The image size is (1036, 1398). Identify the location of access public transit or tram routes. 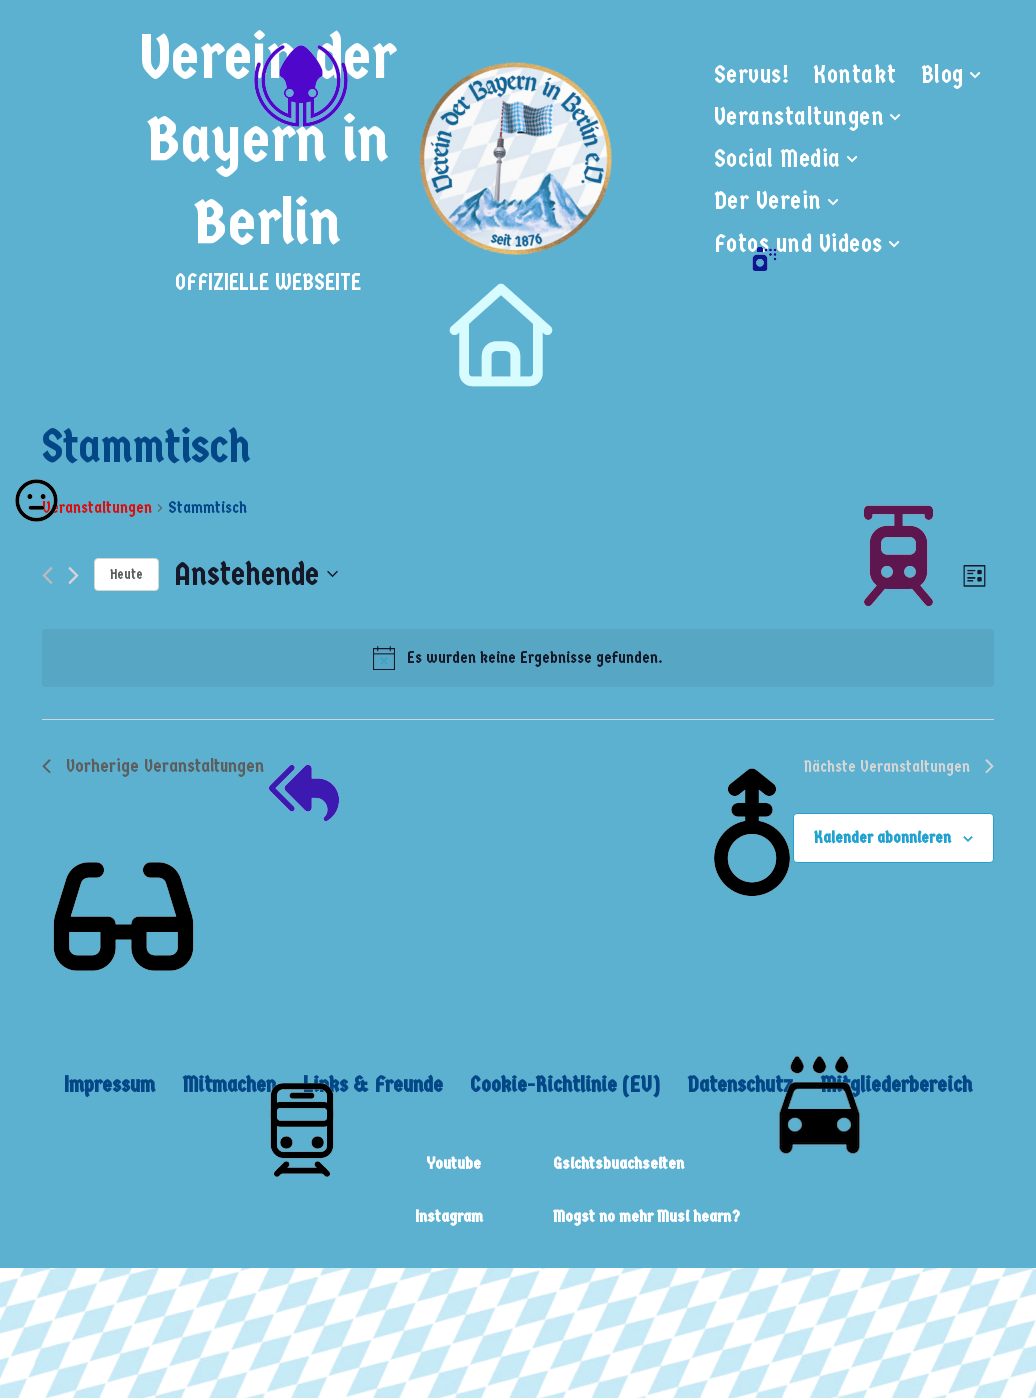
(898, 554).